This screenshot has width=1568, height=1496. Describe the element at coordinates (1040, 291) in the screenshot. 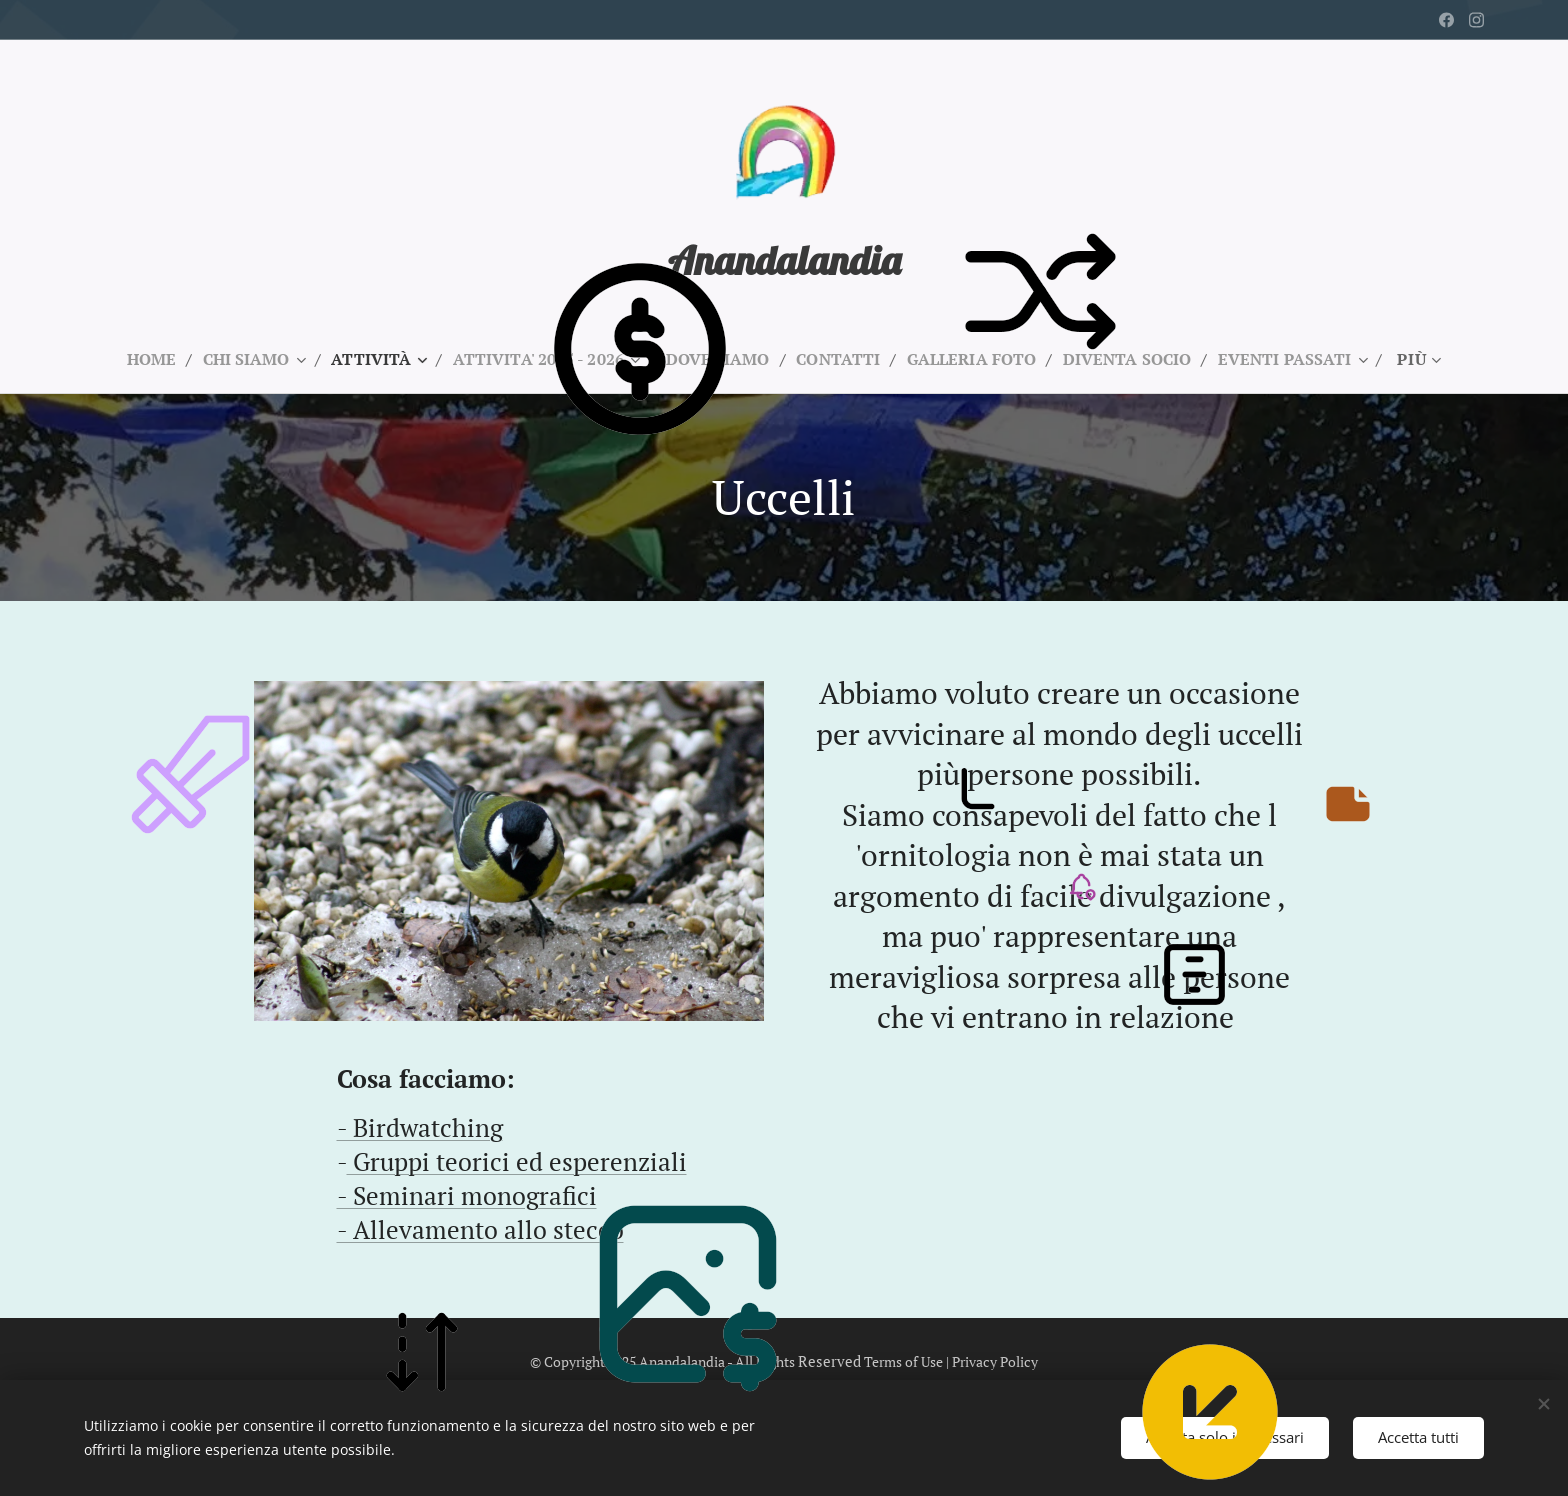

I see `shuffle playlist or queue order` at that location.